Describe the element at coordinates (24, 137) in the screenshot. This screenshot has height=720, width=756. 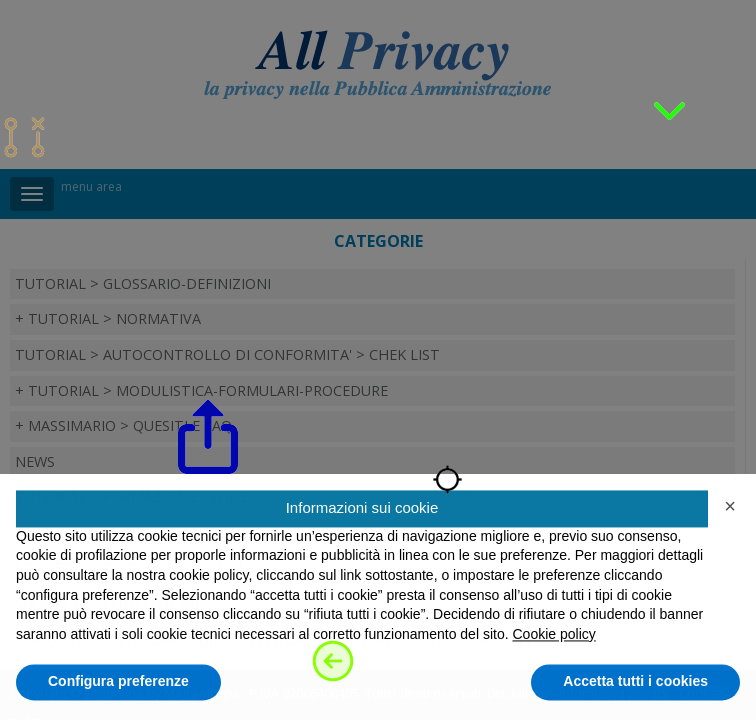
I see `indicates a closed or rejected pull request` at that location.